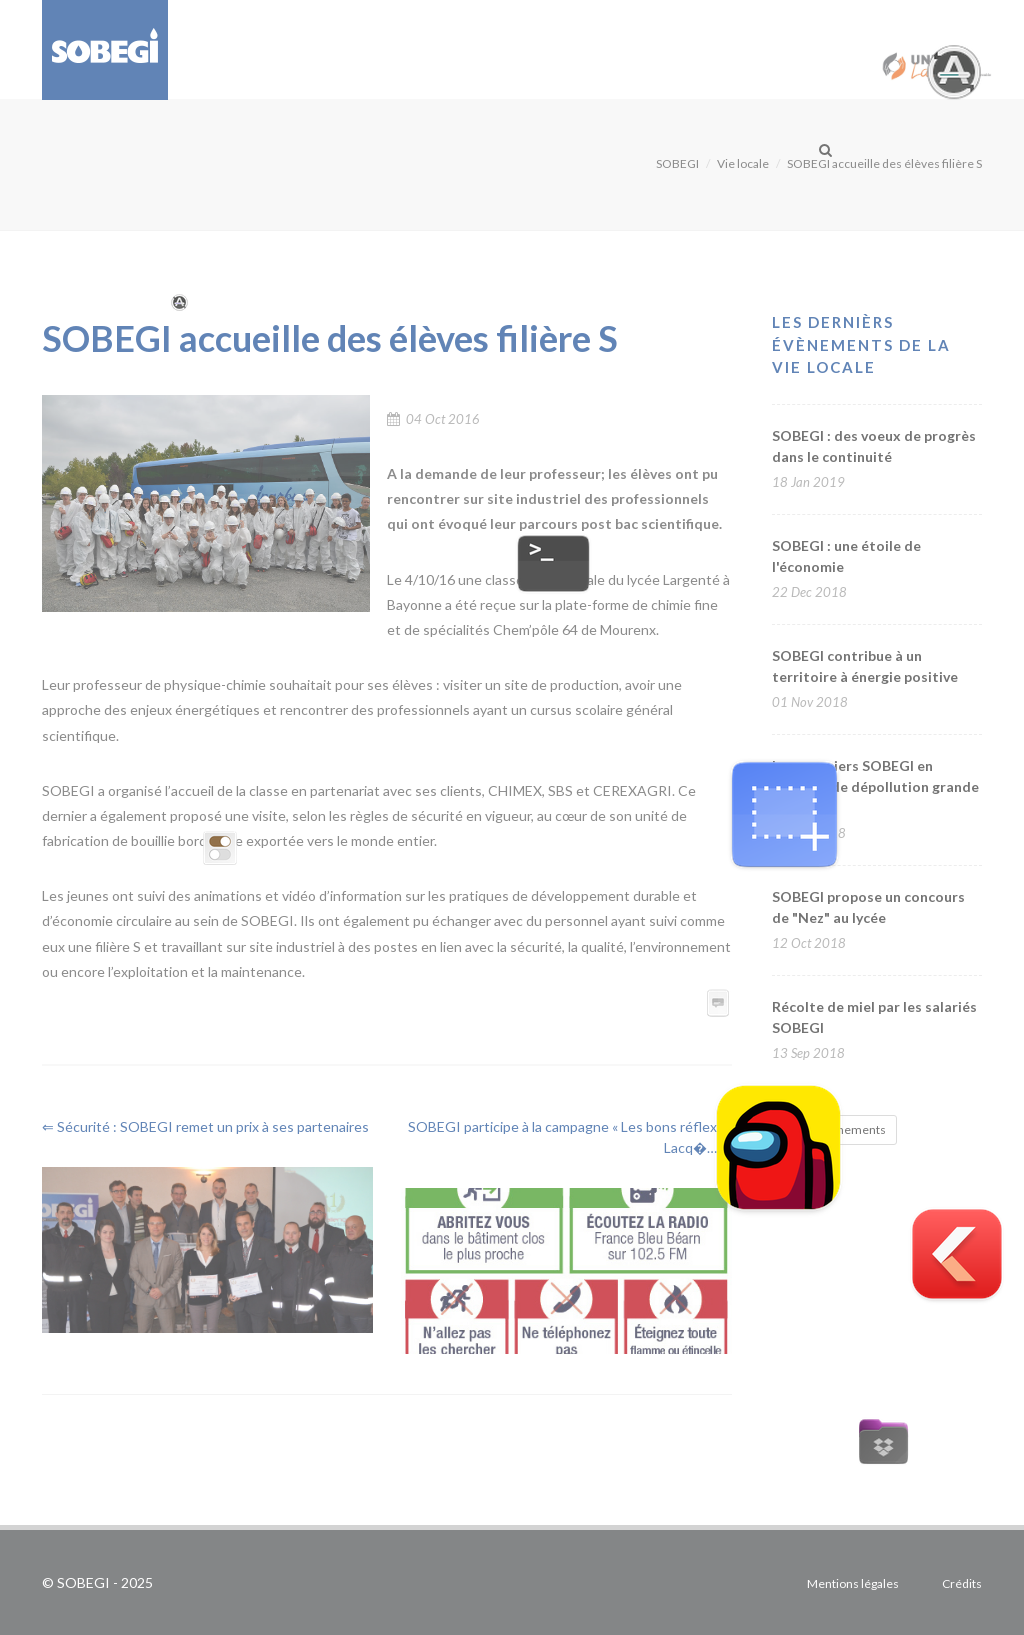 The width and height of the screenshot is (1024, 1635). What do you see at coordinates (784, 814) in the screenshot?
I see `open the screenshot tool` at bounding box center [784, 814].